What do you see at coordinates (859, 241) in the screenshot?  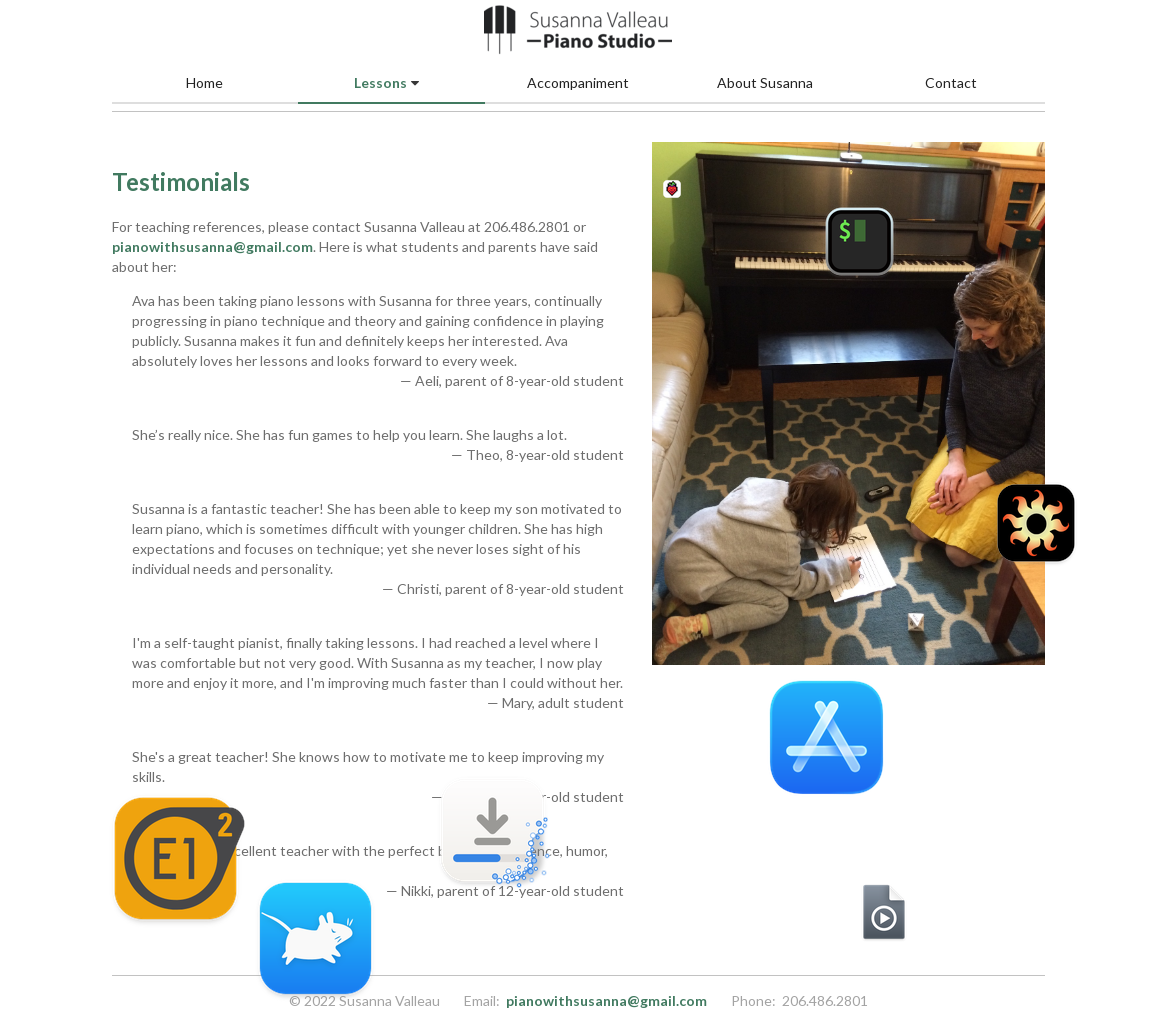 I see `open xterm terminal application` at bounding box center [859, 241].